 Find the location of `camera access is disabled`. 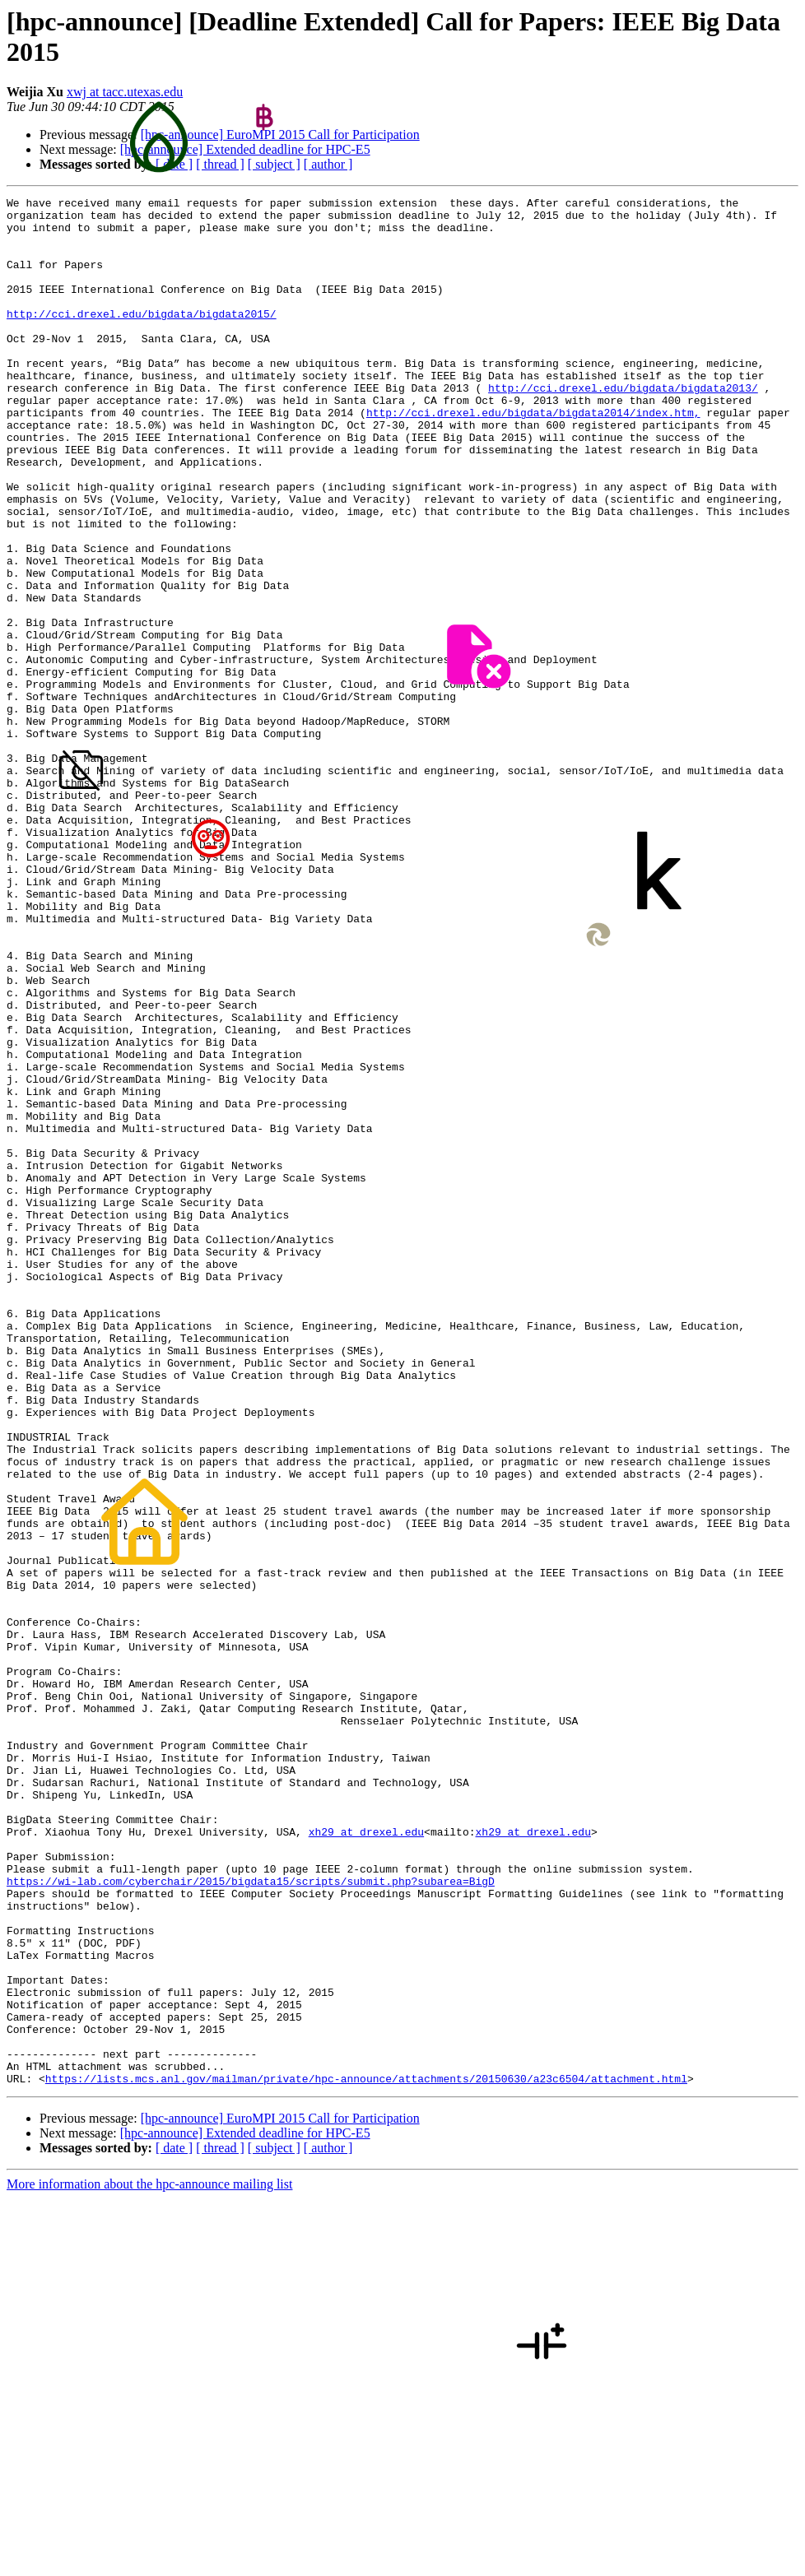

camera access is disabled is located at coordinates (81, 770).